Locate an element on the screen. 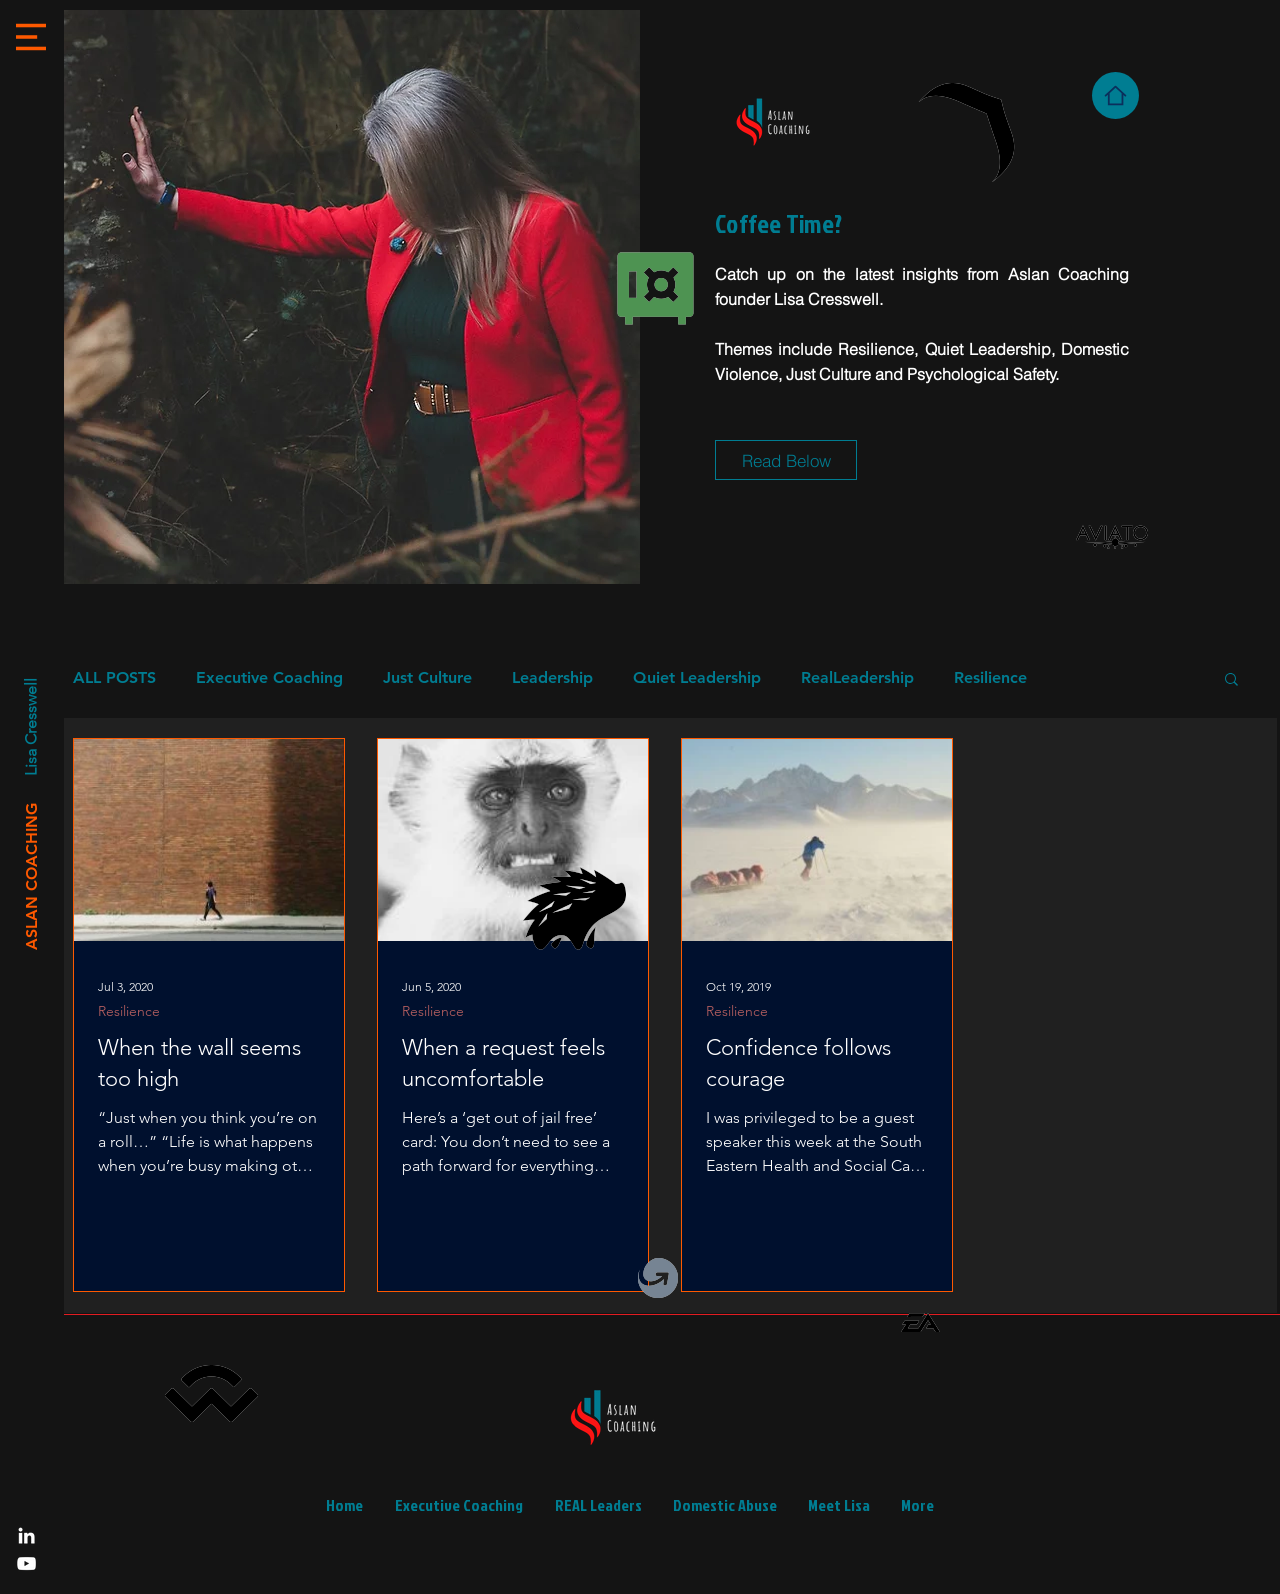 The height and width of the screenshot is (1594, 1280). connect your crypto wallet via WalletConnect is located at coordinates (211, 1393).